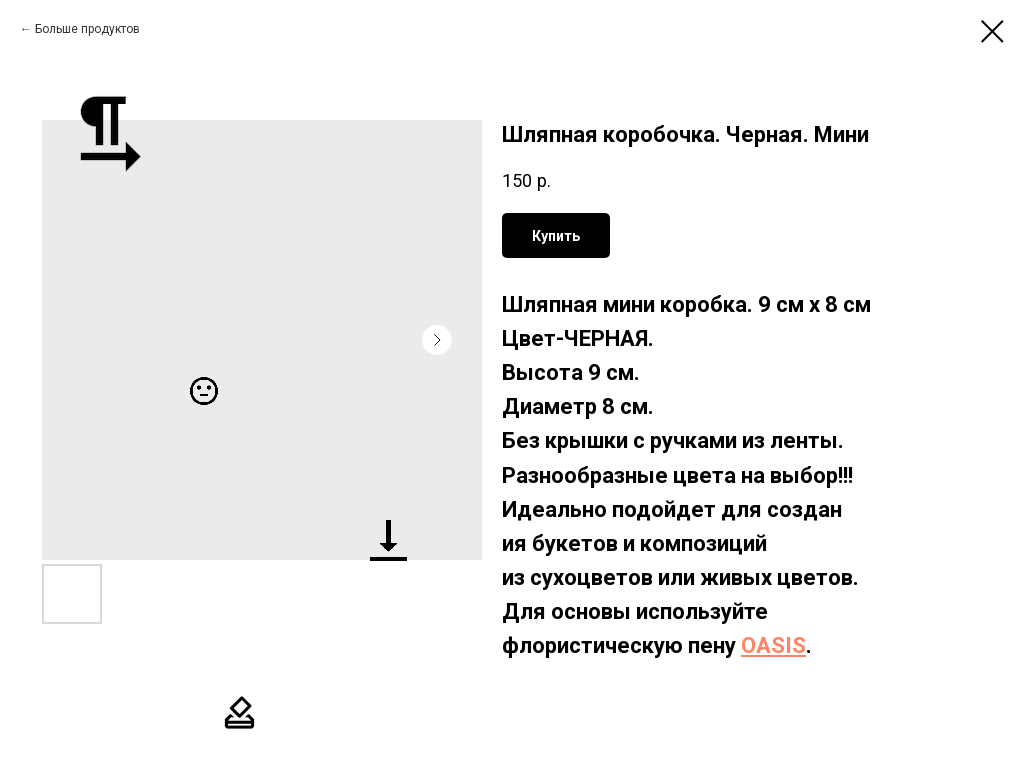 This screenshot has height=783, width=1024. Describe the element at coordinates (239, 712) in the screenshot. I see `cast your vote or submit a ballot` at that location.